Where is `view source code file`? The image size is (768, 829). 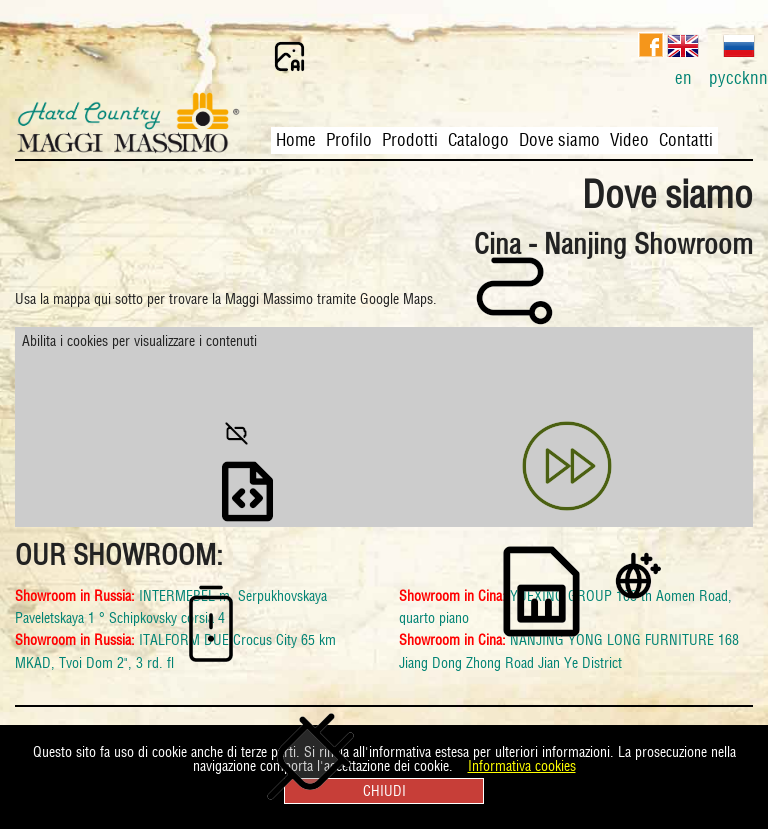
view source code file is located at coordinates (247, 491).